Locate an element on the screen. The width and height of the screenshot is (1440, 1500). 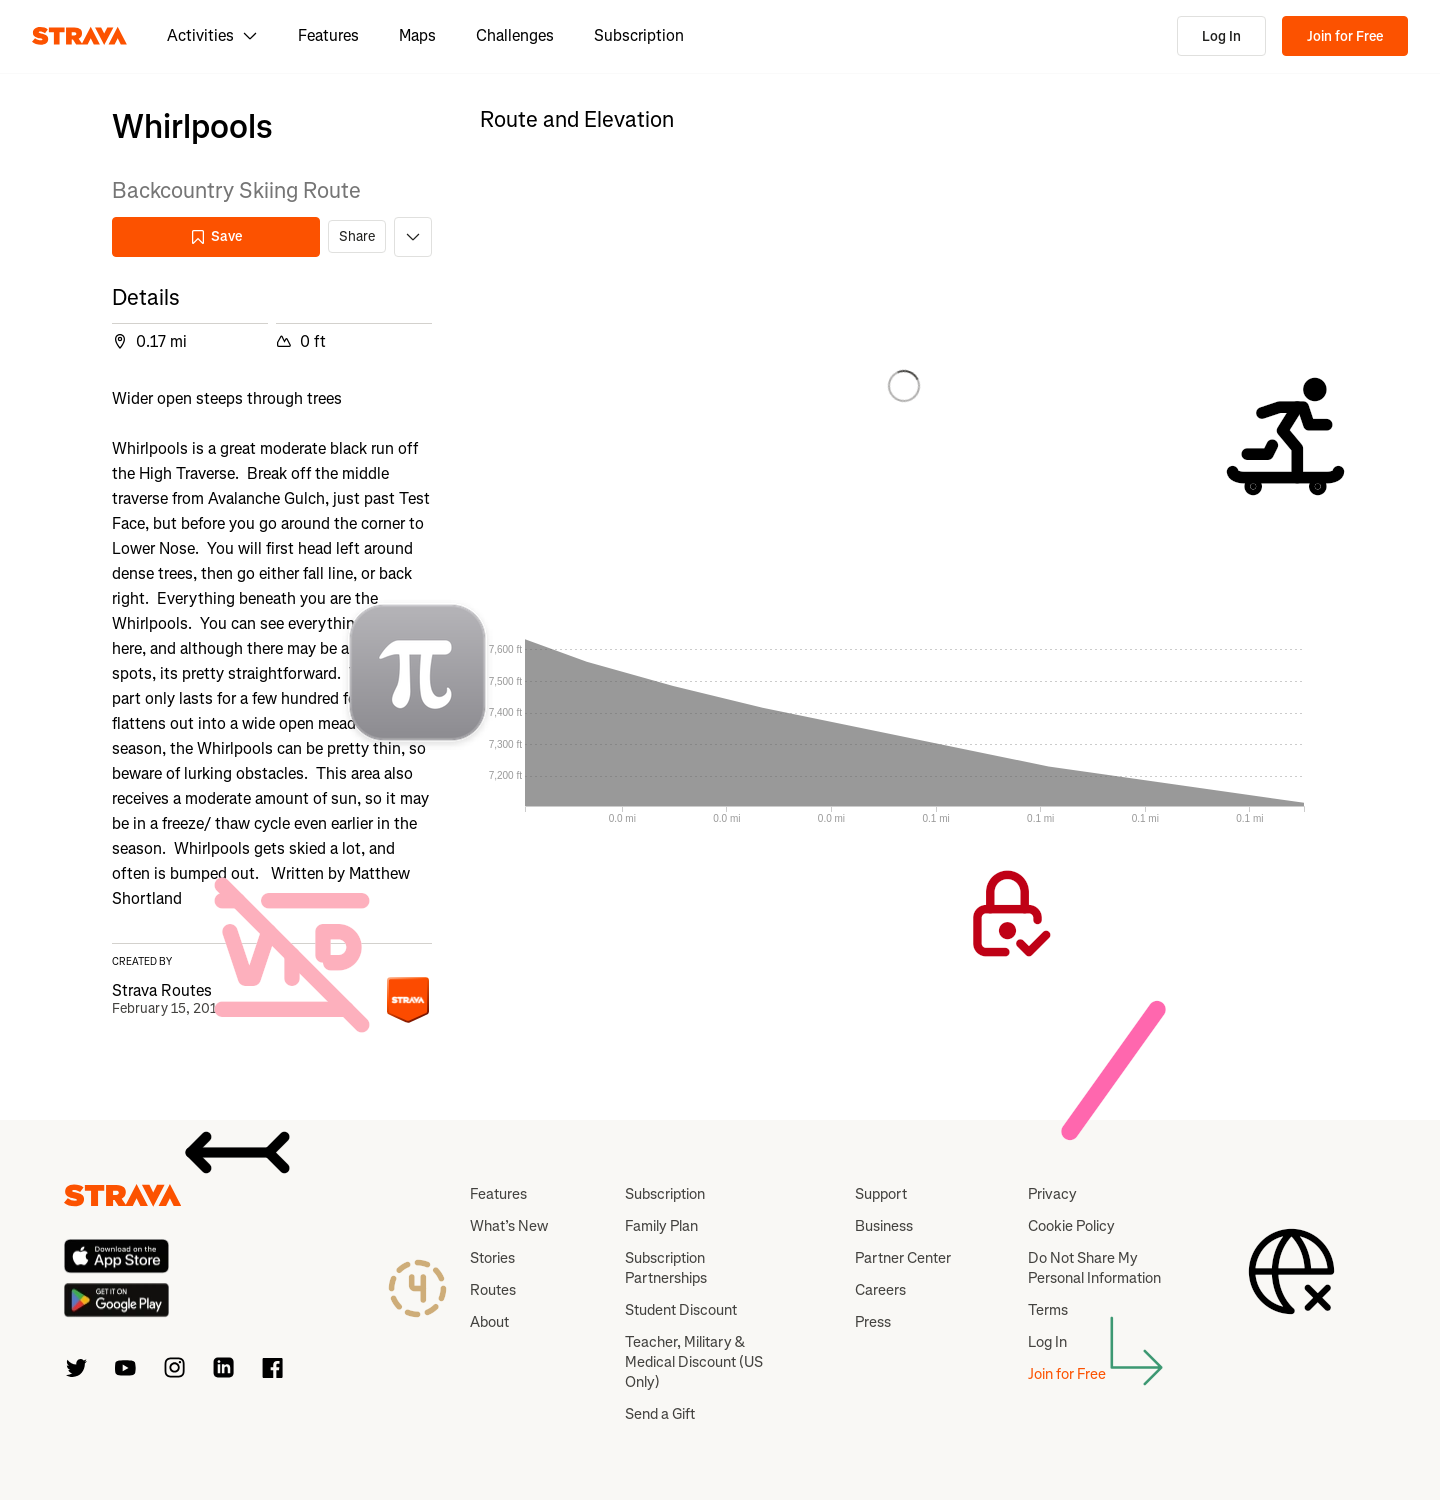
step 4 in a multi-step process is located at coordinates (417, 1288).